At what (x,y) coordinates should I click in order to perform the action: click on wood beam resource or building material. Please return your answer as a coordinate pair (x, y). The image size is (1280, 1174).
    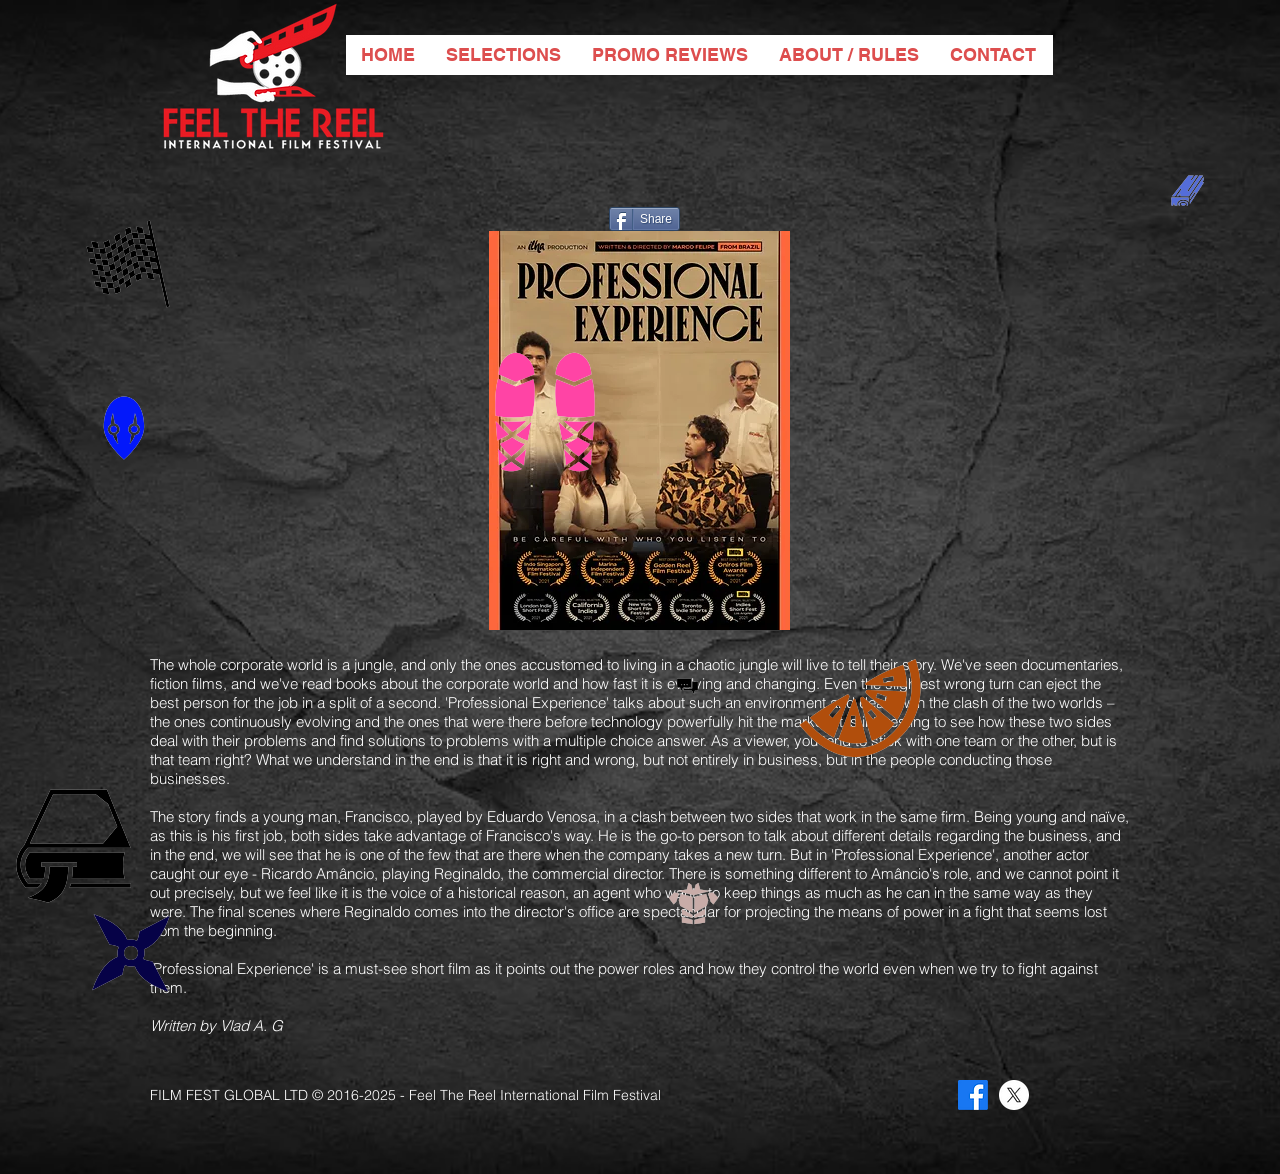
    Looking at the image, I should click on (1187, 190).